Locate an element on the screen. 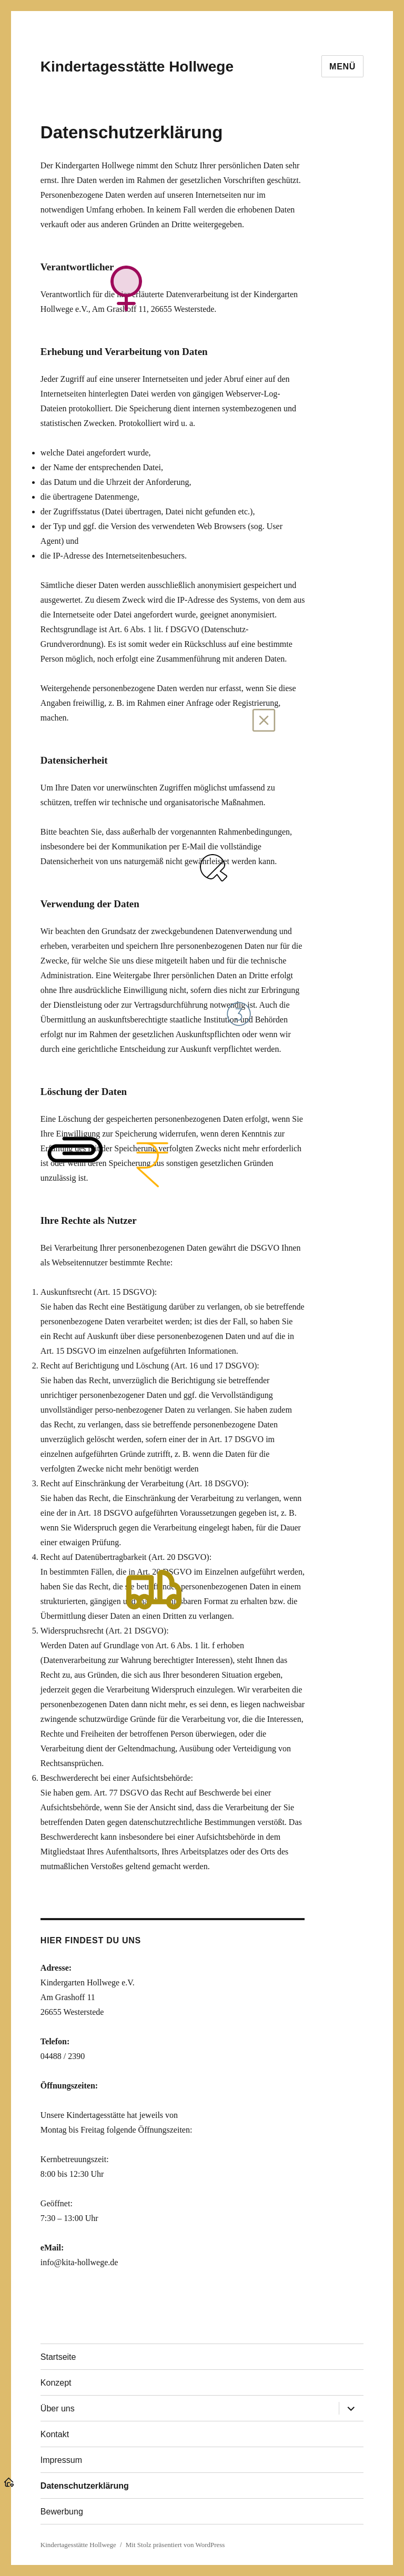  close or dismiss a dialog box is located at coordinates (264, 720).